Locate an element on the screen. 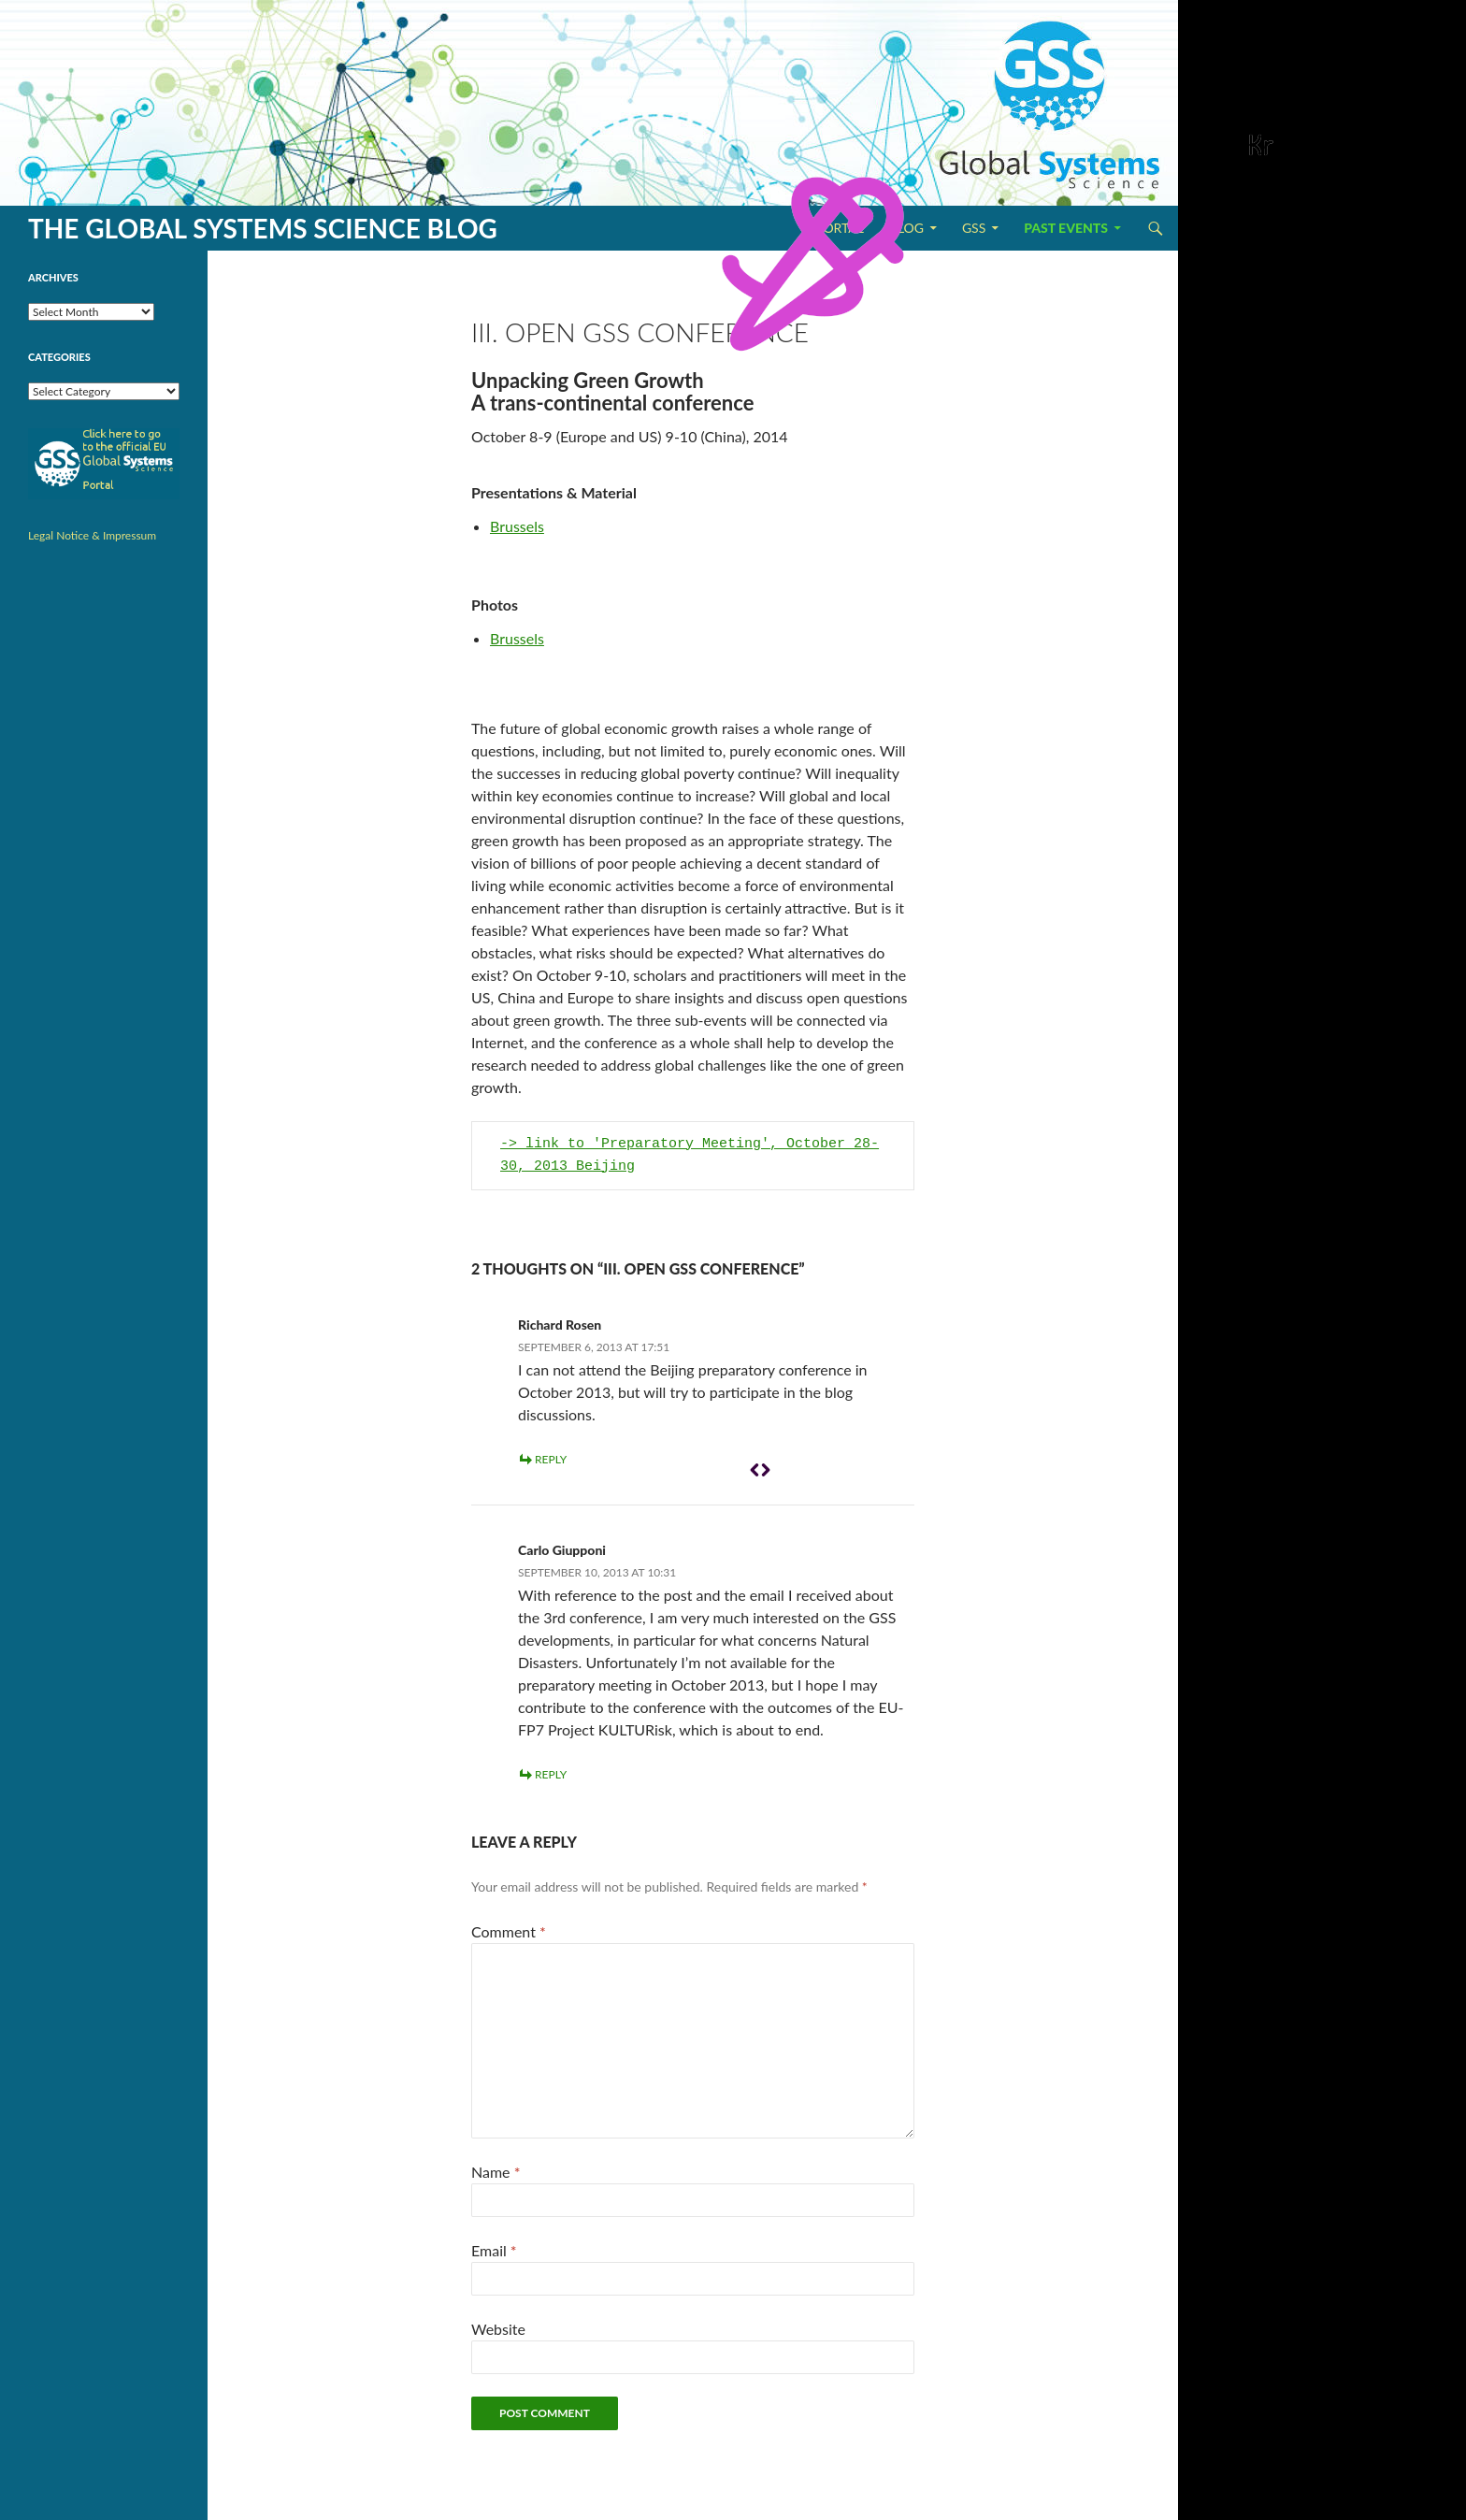 The image size is (1466, 2520). access sewing or craft tools is located at coordinates (817, 264).